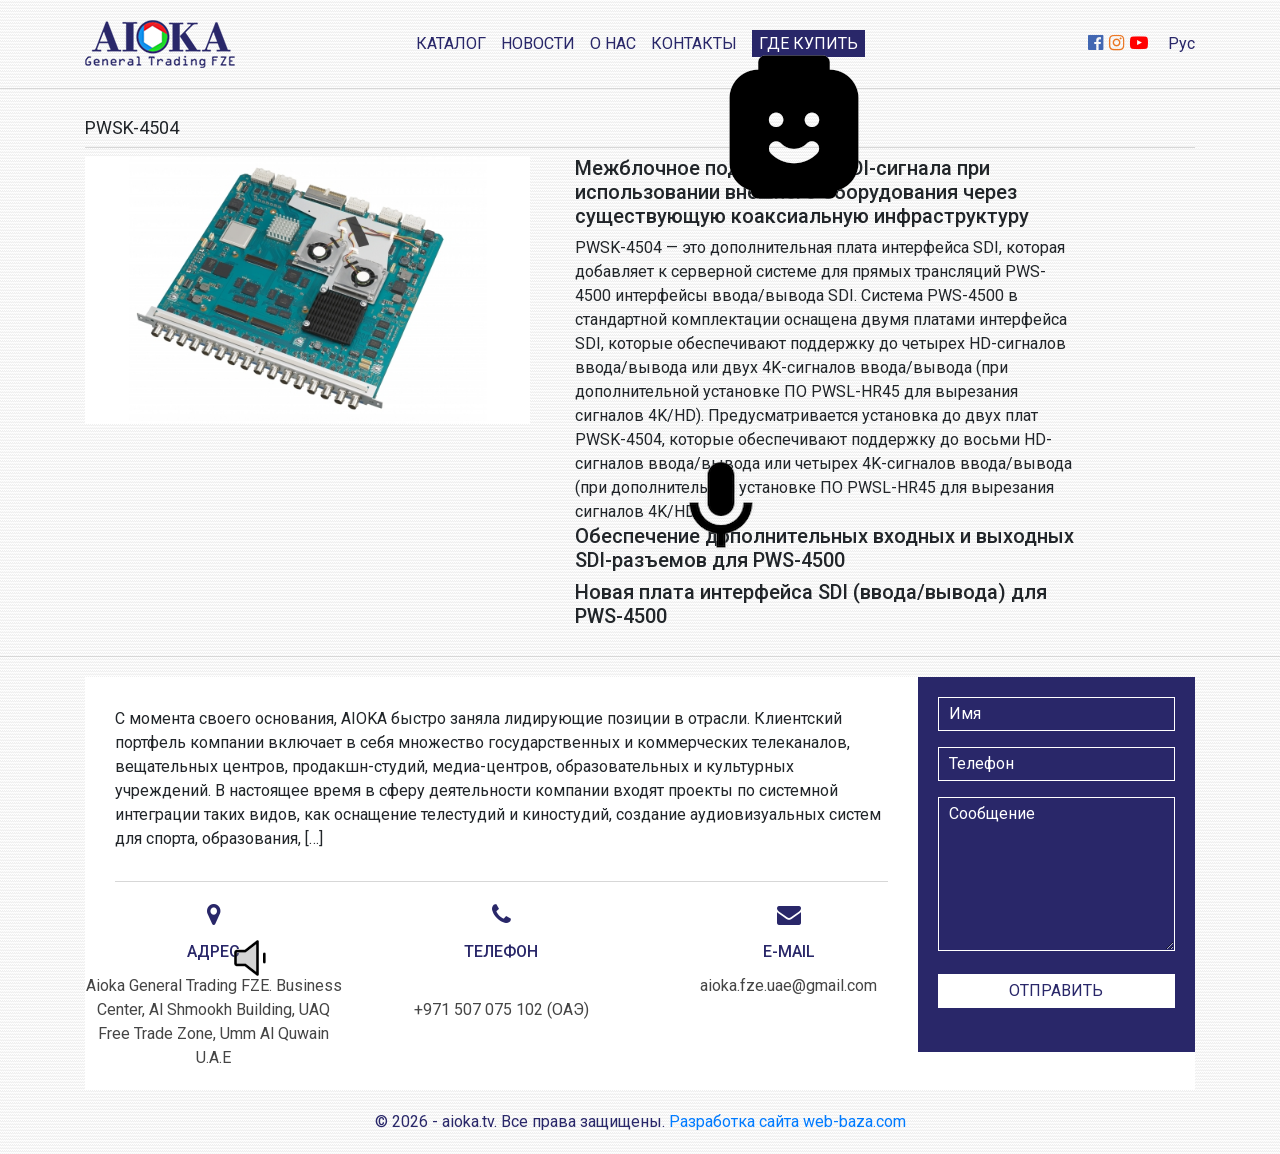  I want to click on audio playing at low volume, so click(252, 958).